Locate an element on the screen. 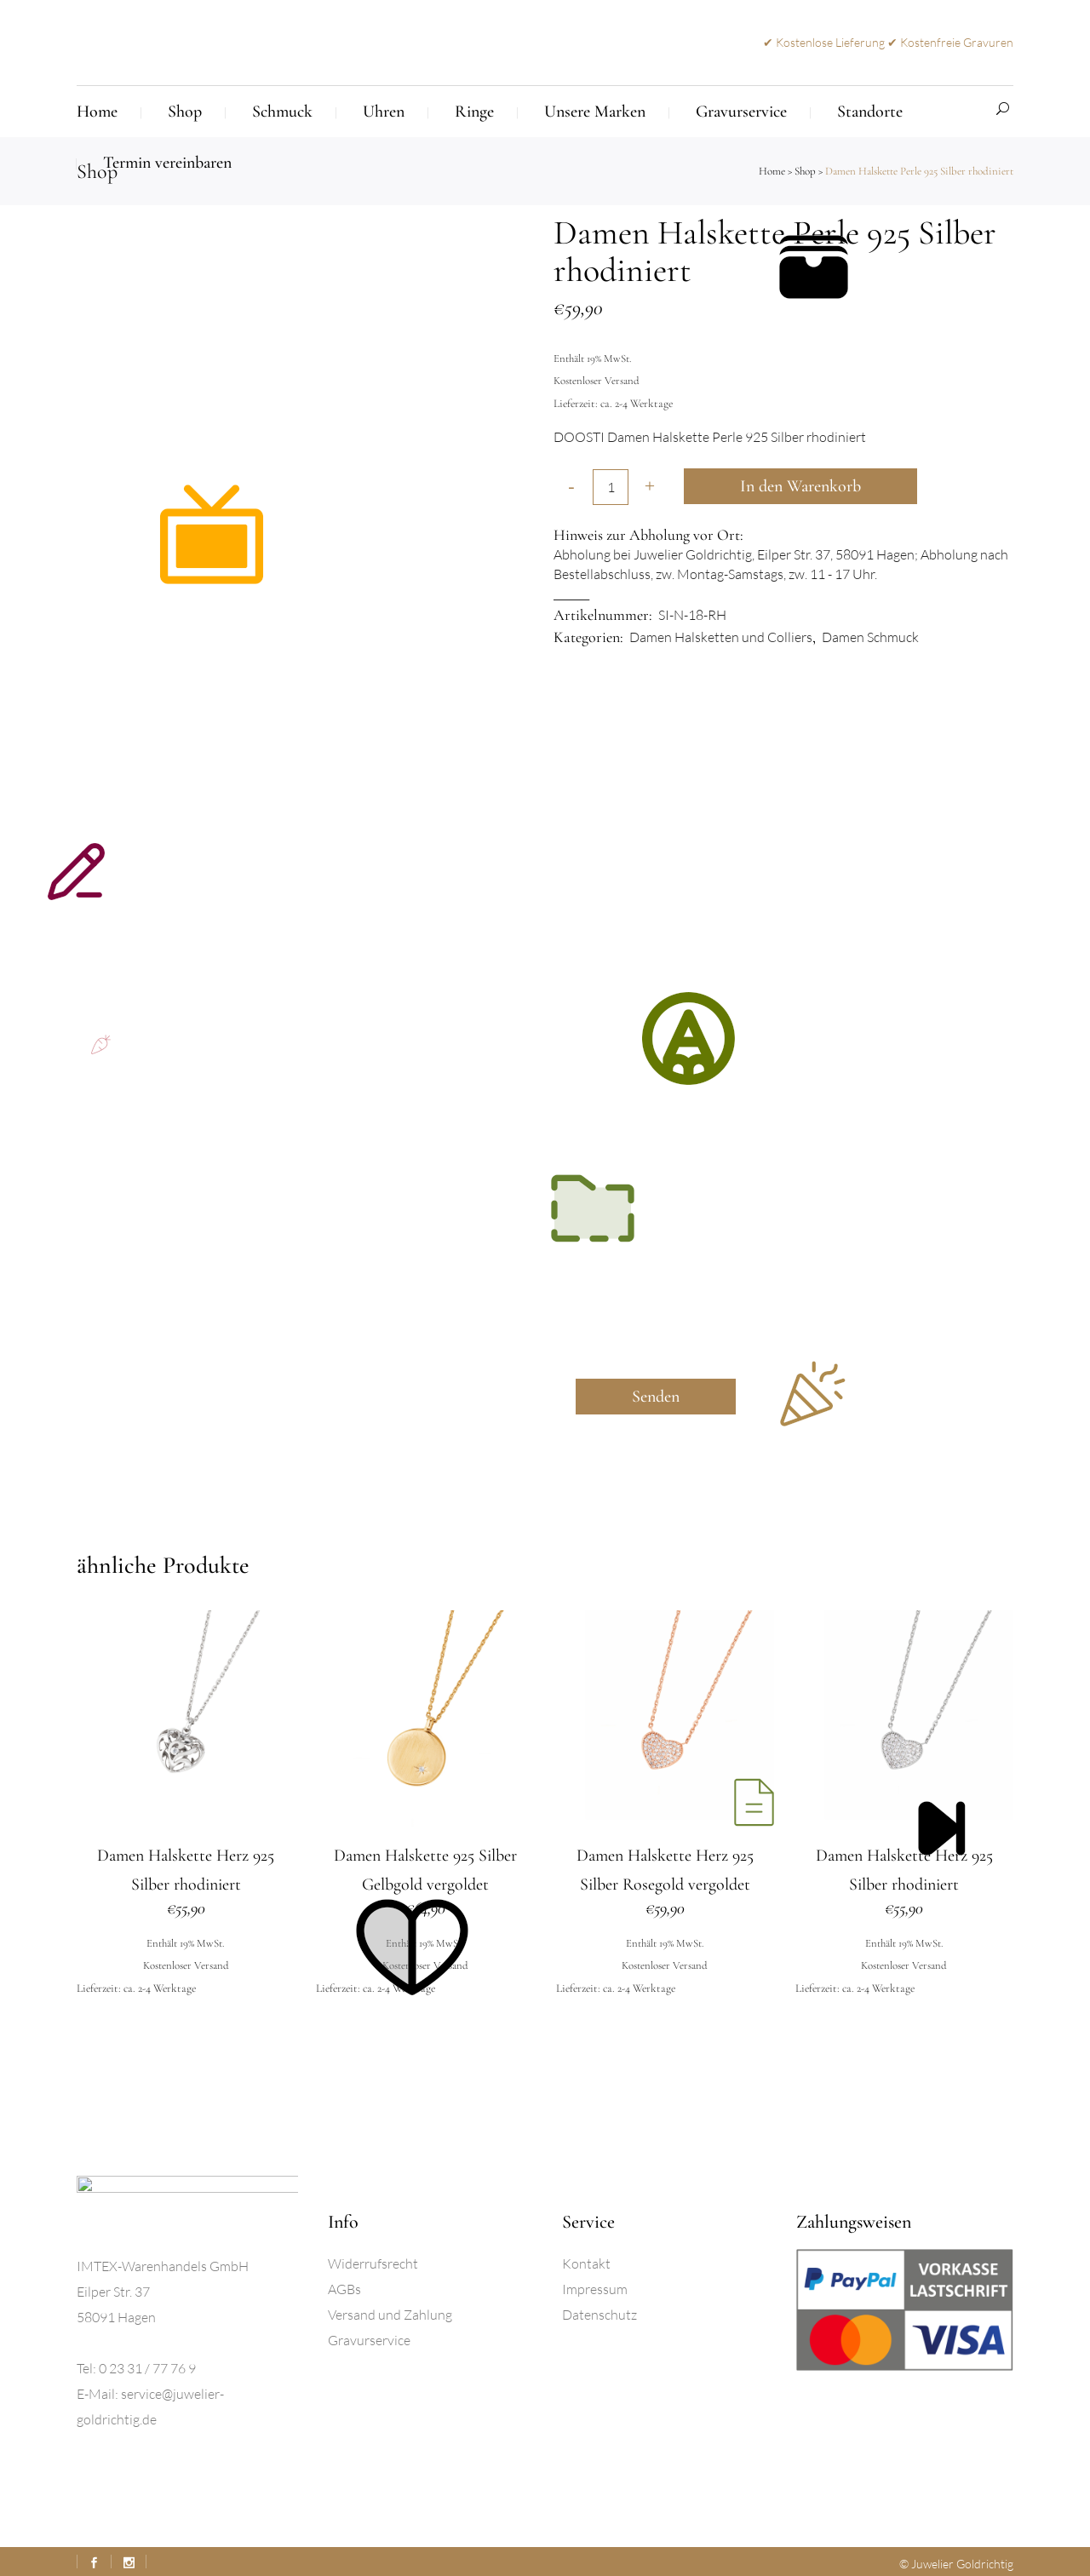  edit or modify content is located at coordinates (688, 1038).